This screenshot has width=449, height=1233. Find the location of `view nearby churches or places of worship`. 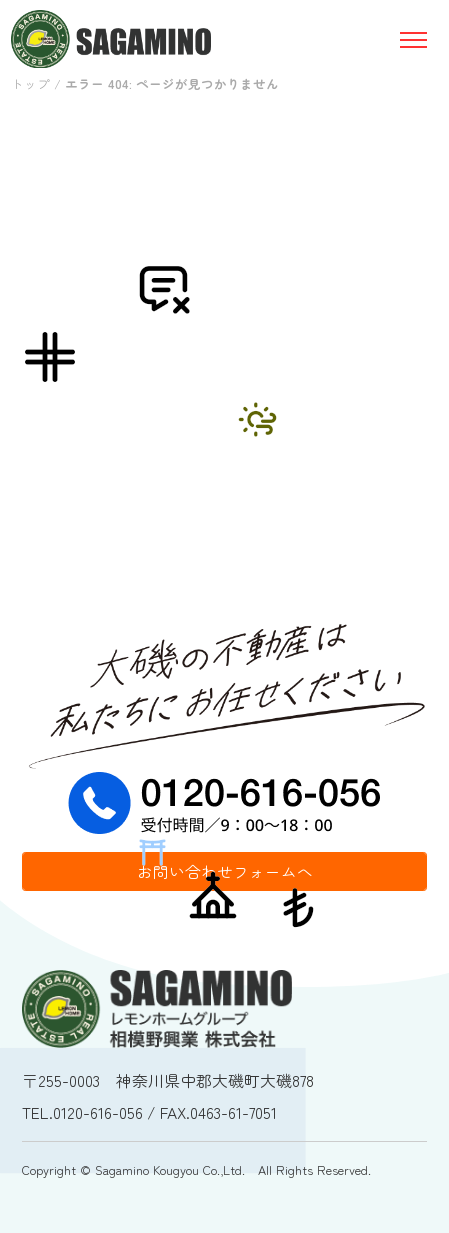

view nearby churches or places of worship is located at coordinates (213, 895).